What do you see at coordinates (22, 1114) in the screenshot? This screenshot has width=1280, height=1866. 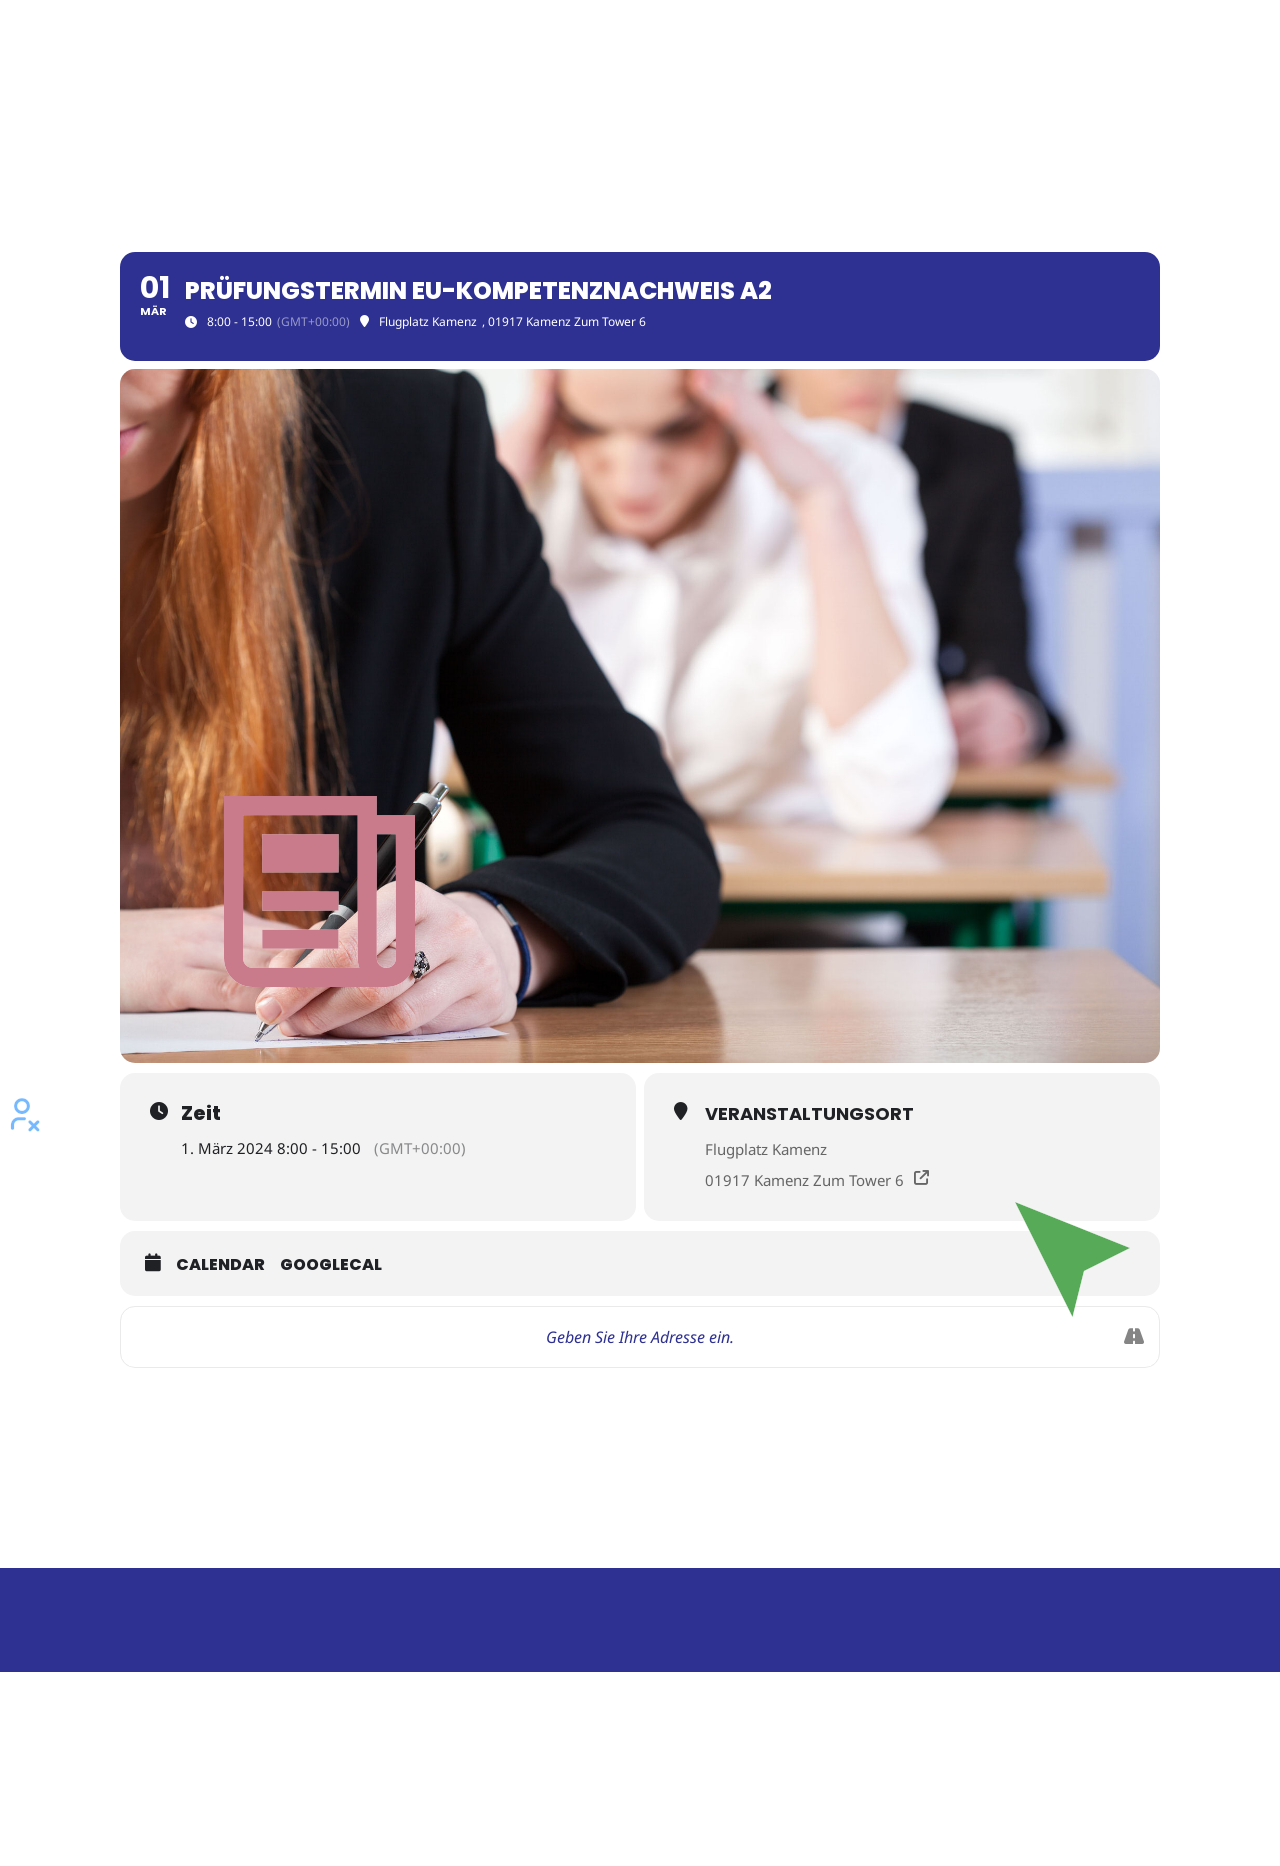 I see `remove a user from a list or group` at bounding box center [22, 1114].